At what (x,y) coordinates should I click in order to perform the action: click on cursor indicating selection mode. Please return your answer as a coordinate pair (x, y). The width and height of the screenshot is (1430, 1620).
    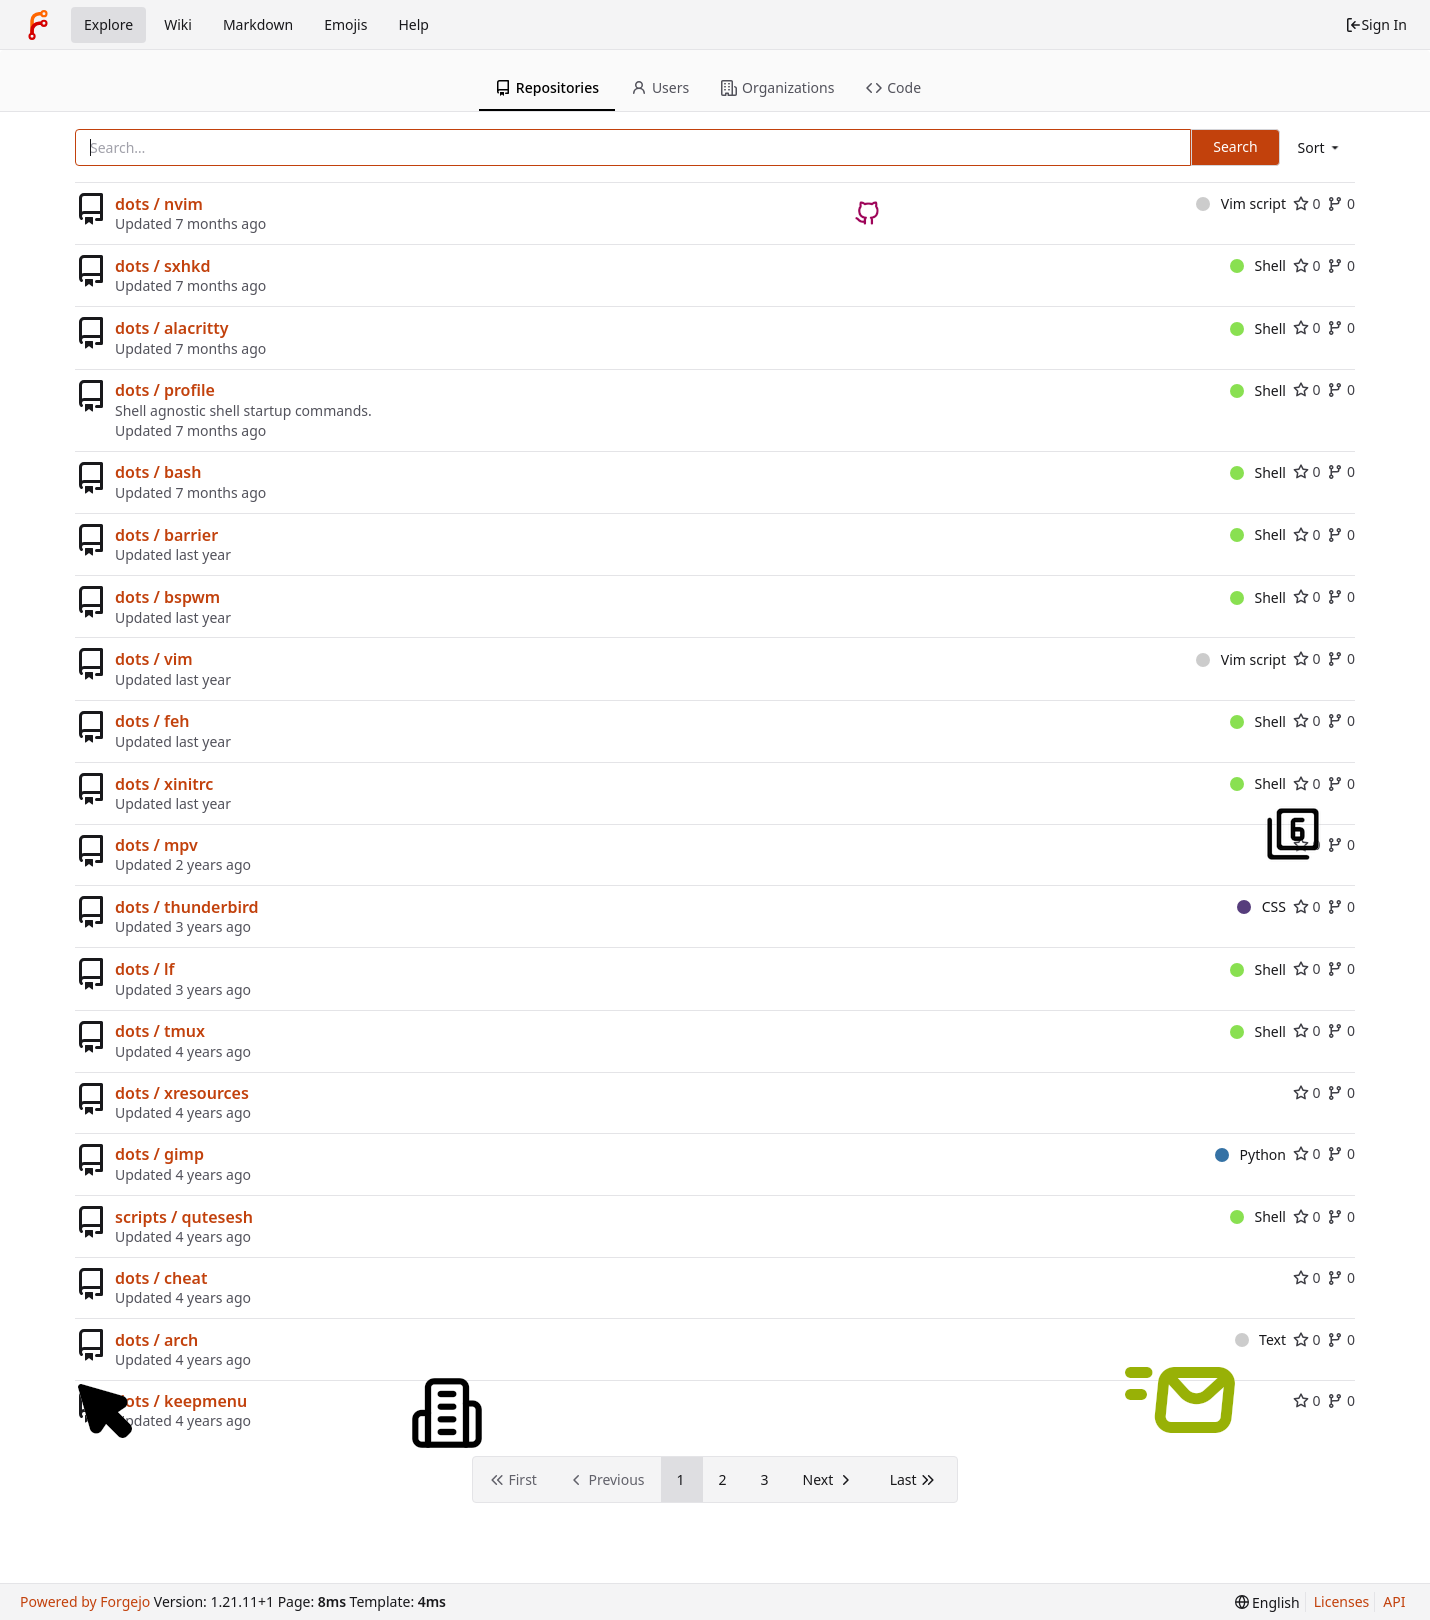
    Looking at the image, I should click on (105, 1411).